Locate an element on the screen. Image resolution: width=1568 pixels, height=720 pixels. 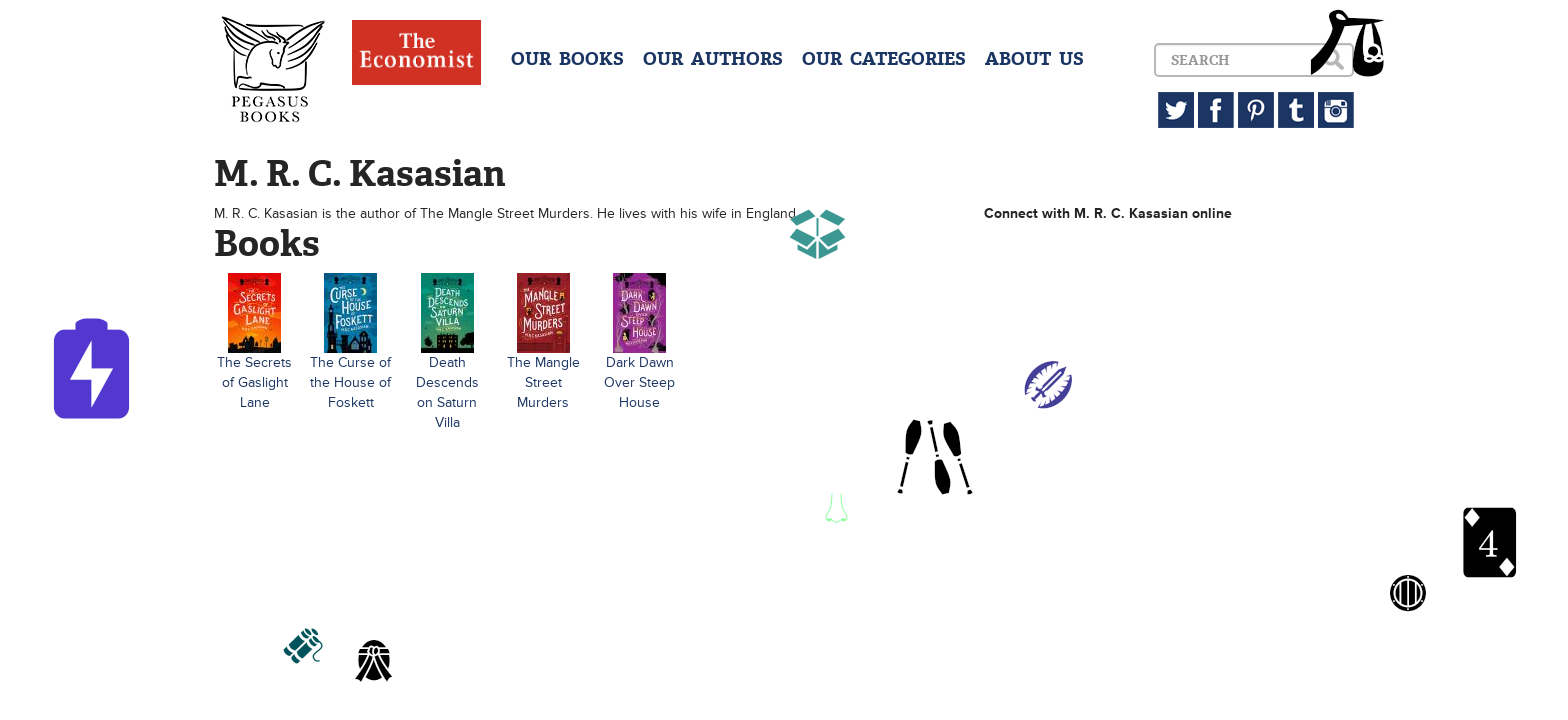
access nose or smell-related settings is located at coordinates (836, 507).